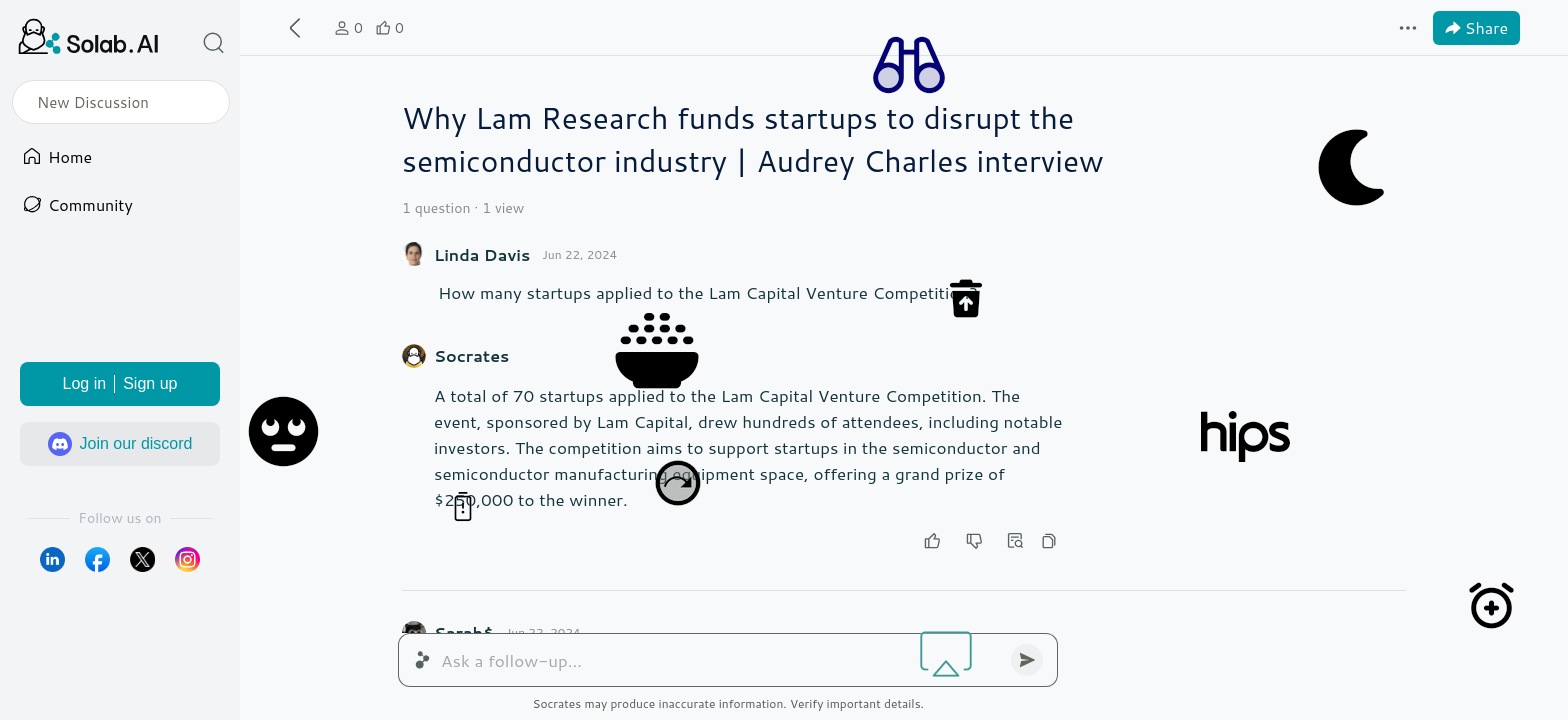 This screenshot has width=1568, height=720. What do you see at coordinates (1491, 605) in the screenshot?
I see `add a new alarm` at bounding box center [1491, 605].